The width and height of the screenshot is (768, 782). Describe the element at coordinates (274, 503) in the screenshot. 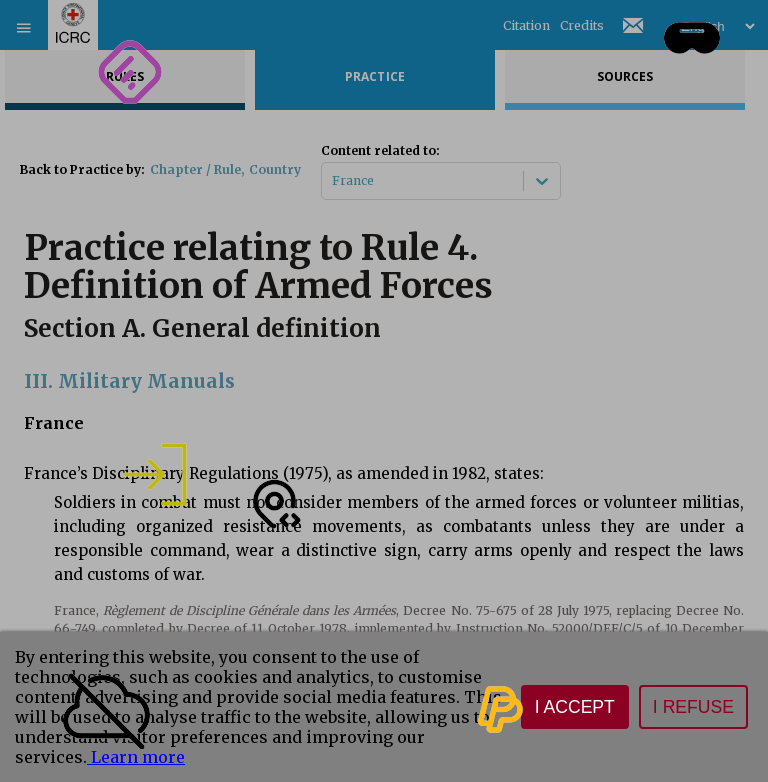

I see `access location-based code or coordinates` at that location.